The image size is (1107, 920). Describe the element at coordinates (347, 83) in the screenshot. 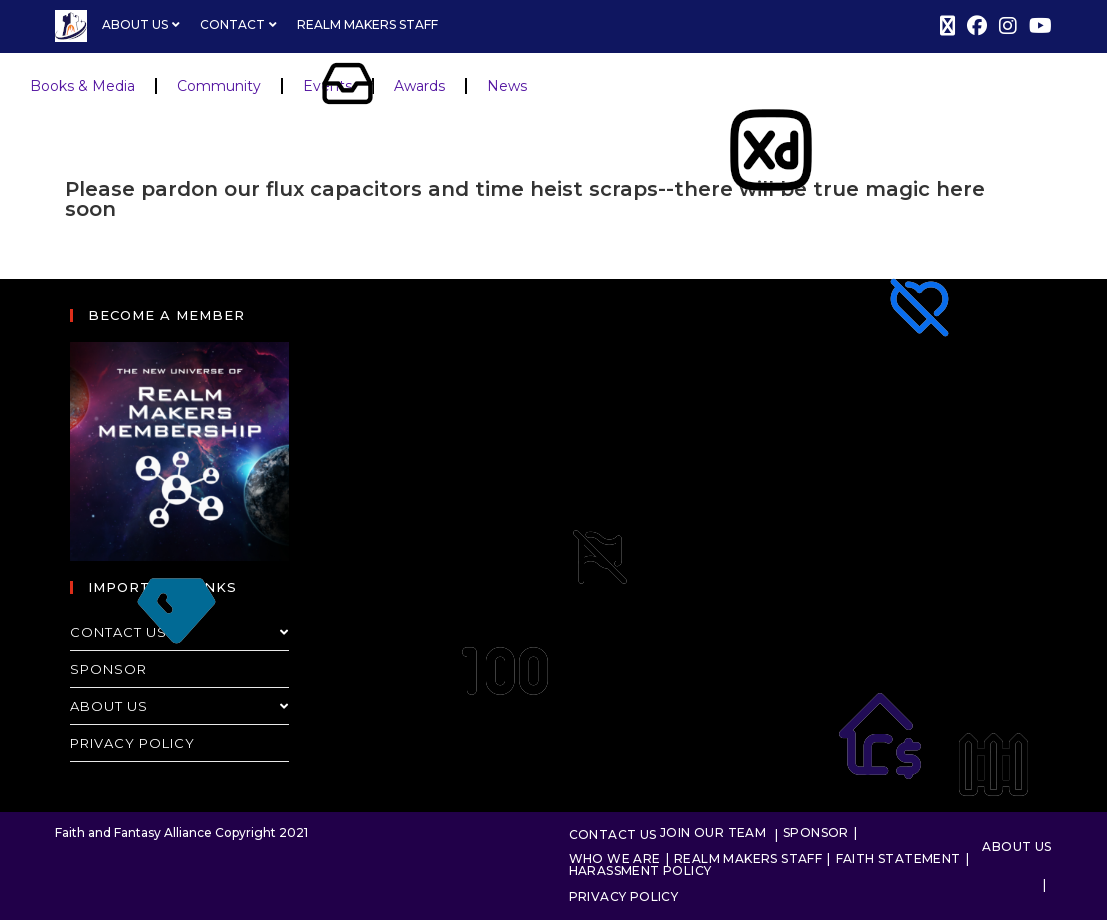

I see `view your inbox messages` at that location.